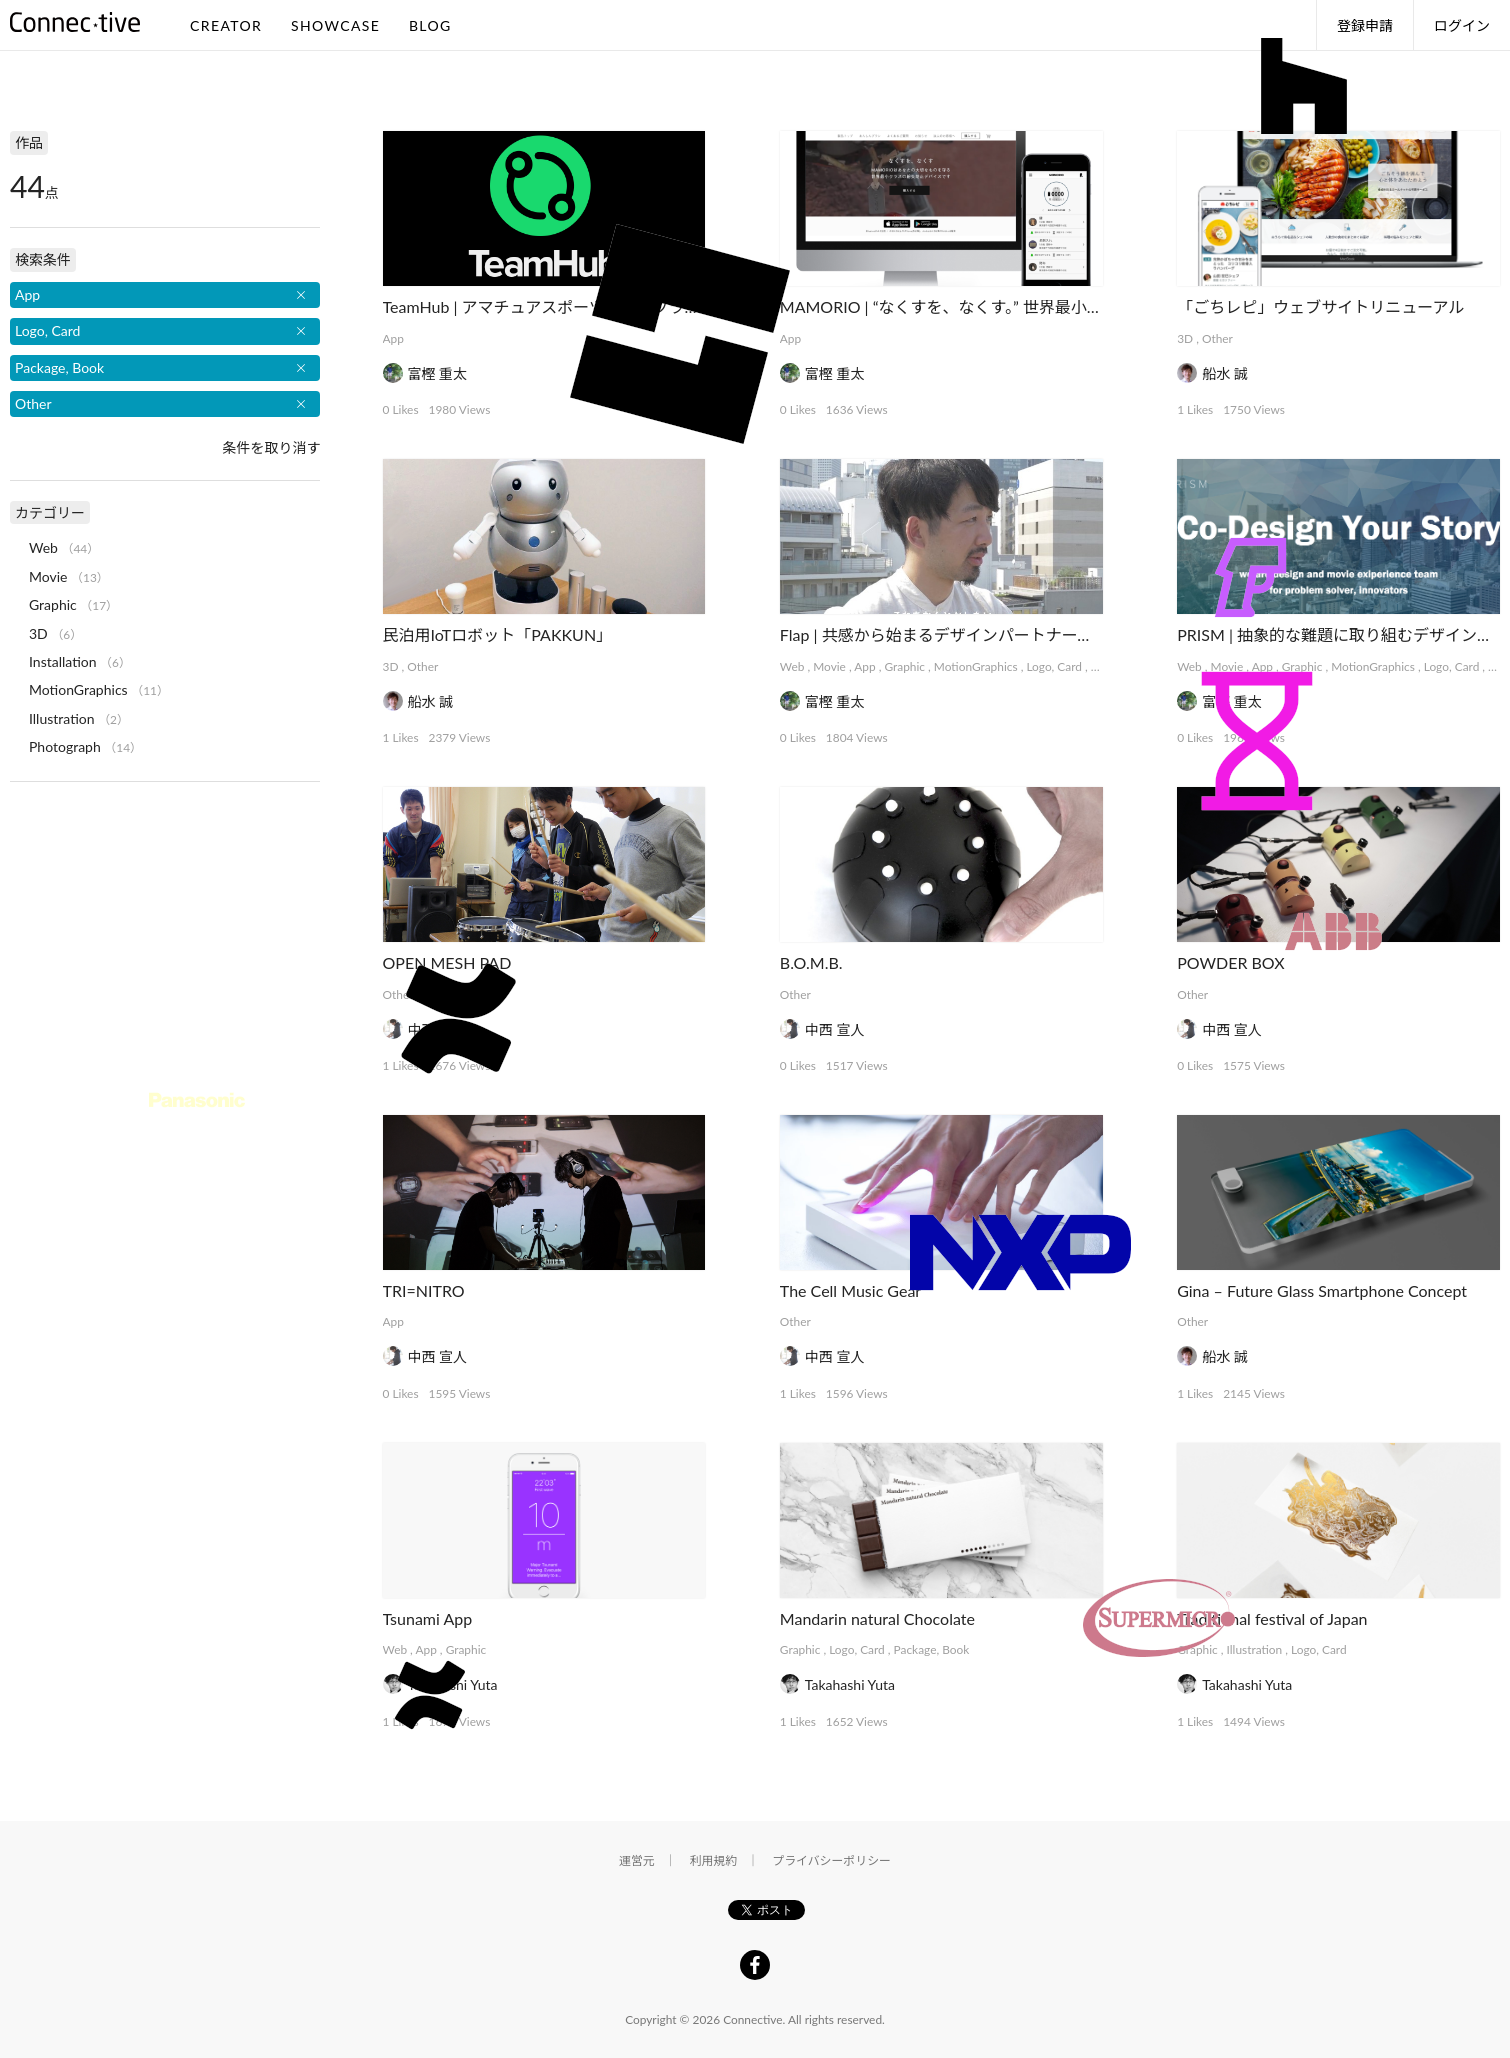 The image size is (1510, 2058). What do you see at coordinates (458, 1018) in the screenshot?
I see `open Confluence workspace` at bounding box center [458, 1018].